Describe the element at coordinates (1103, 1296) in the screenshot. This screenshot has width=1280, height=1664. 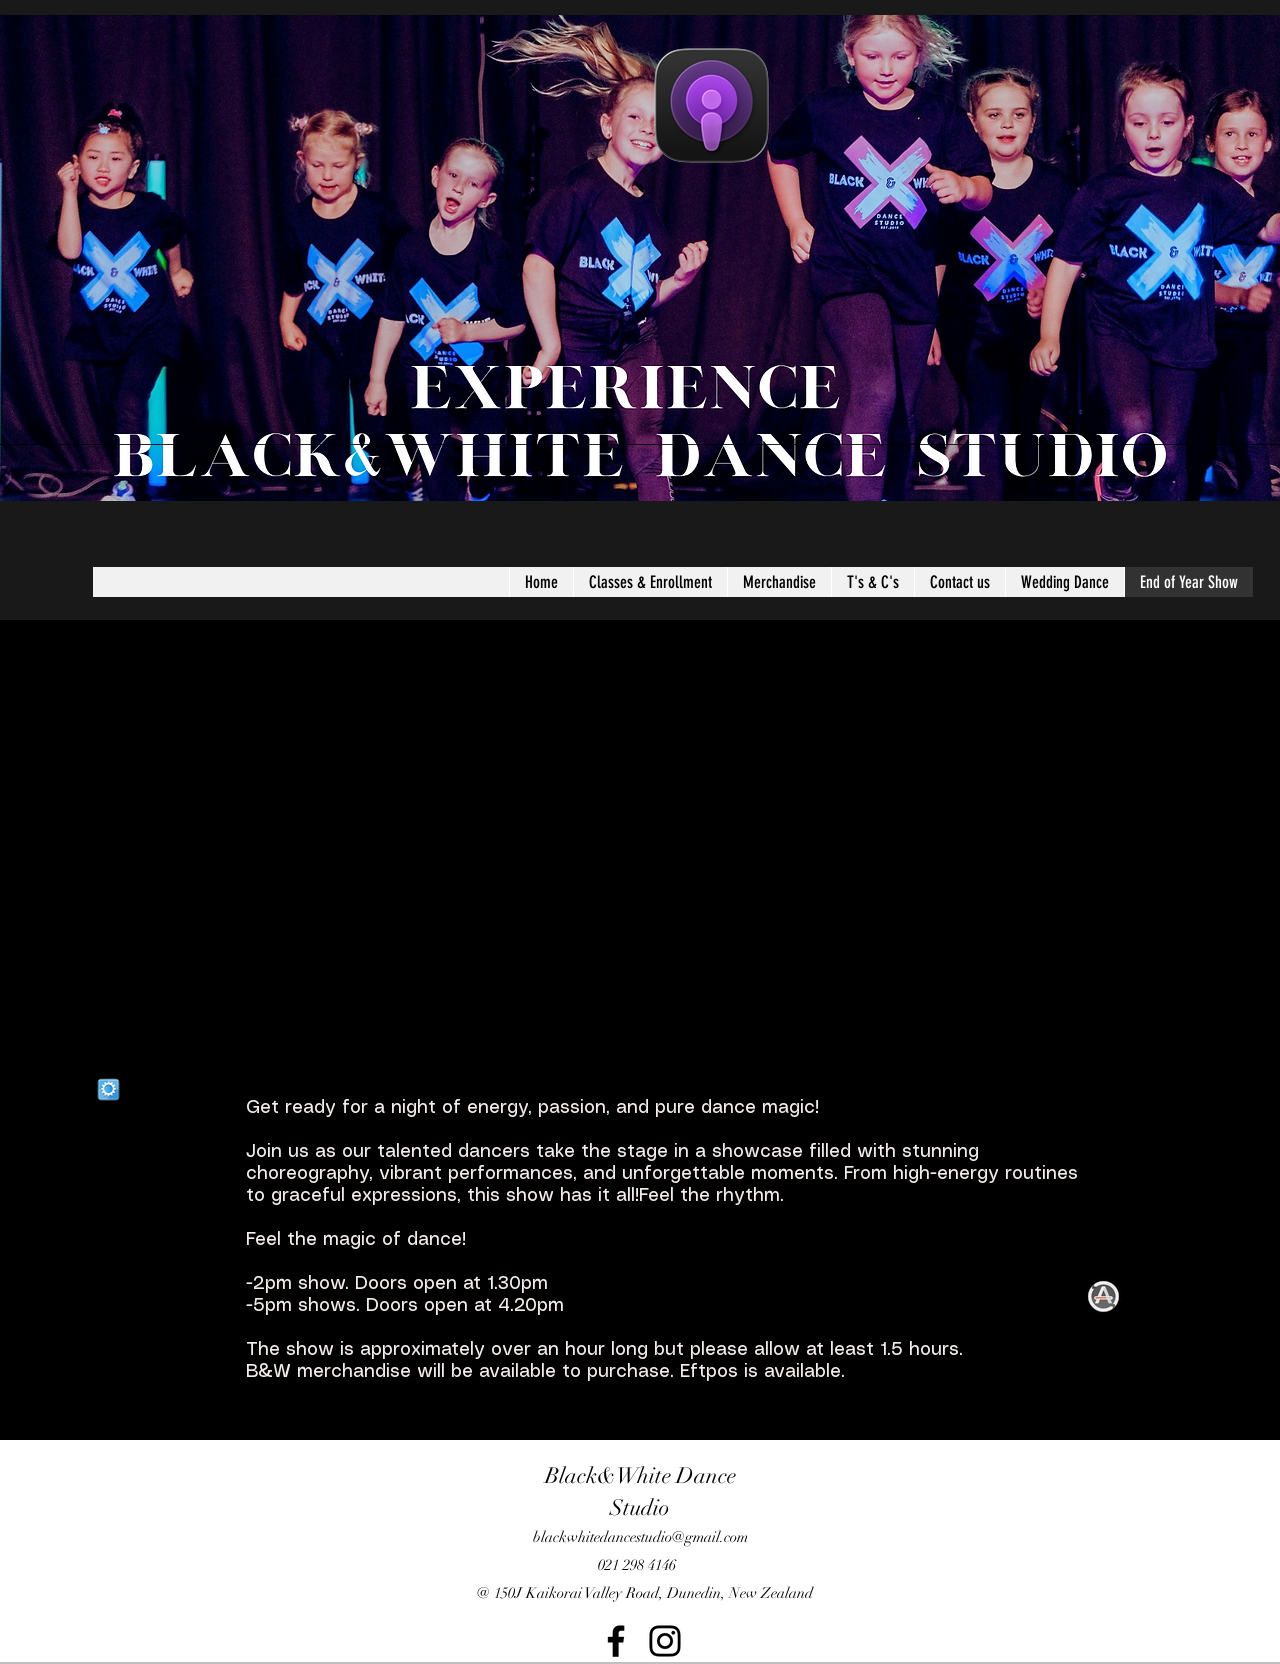
I see `check for available software updates` at that location.